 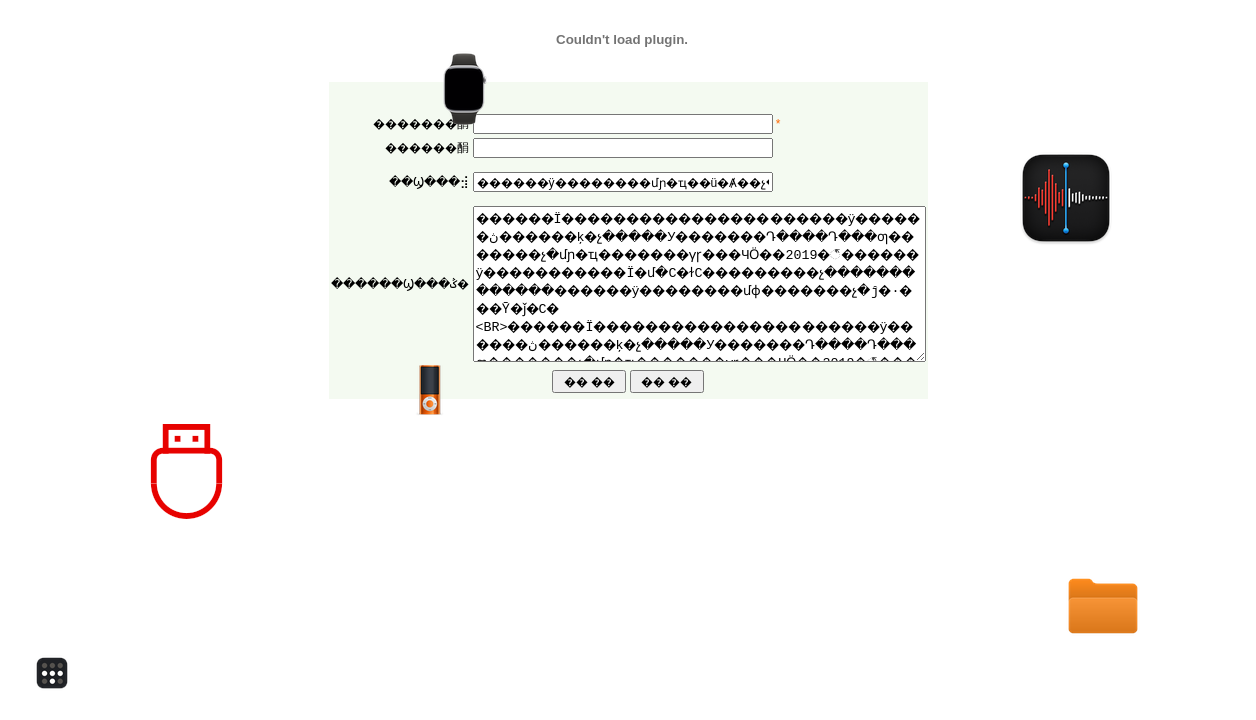 What do you see at coordinates (429, 390) in the screenshot?
I see `iPod nano device connected` at bounding box center [429, 390].